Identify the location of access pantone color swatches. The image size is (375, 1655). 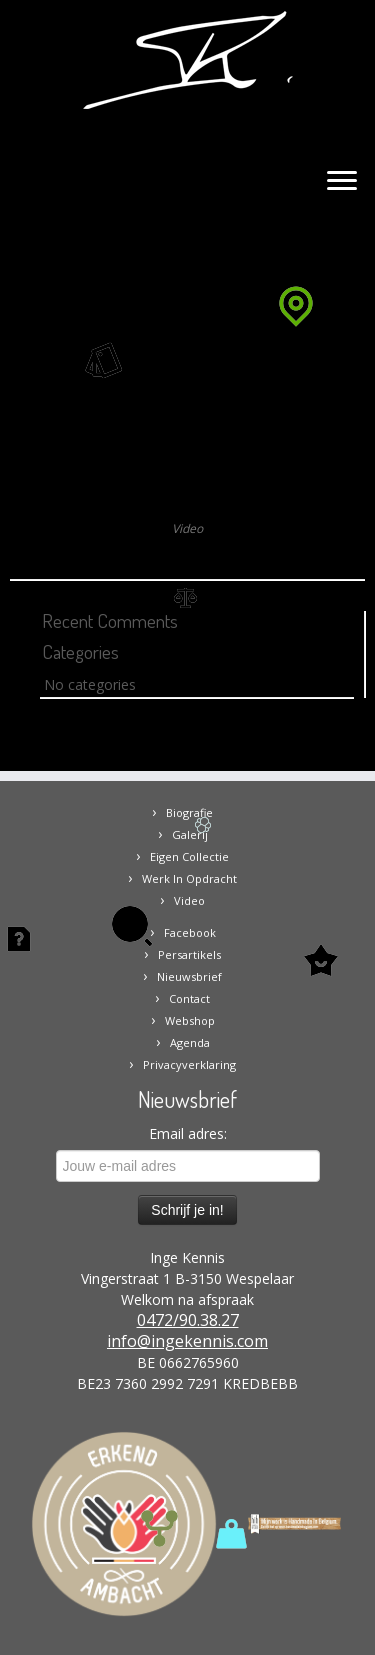
(103, 360).